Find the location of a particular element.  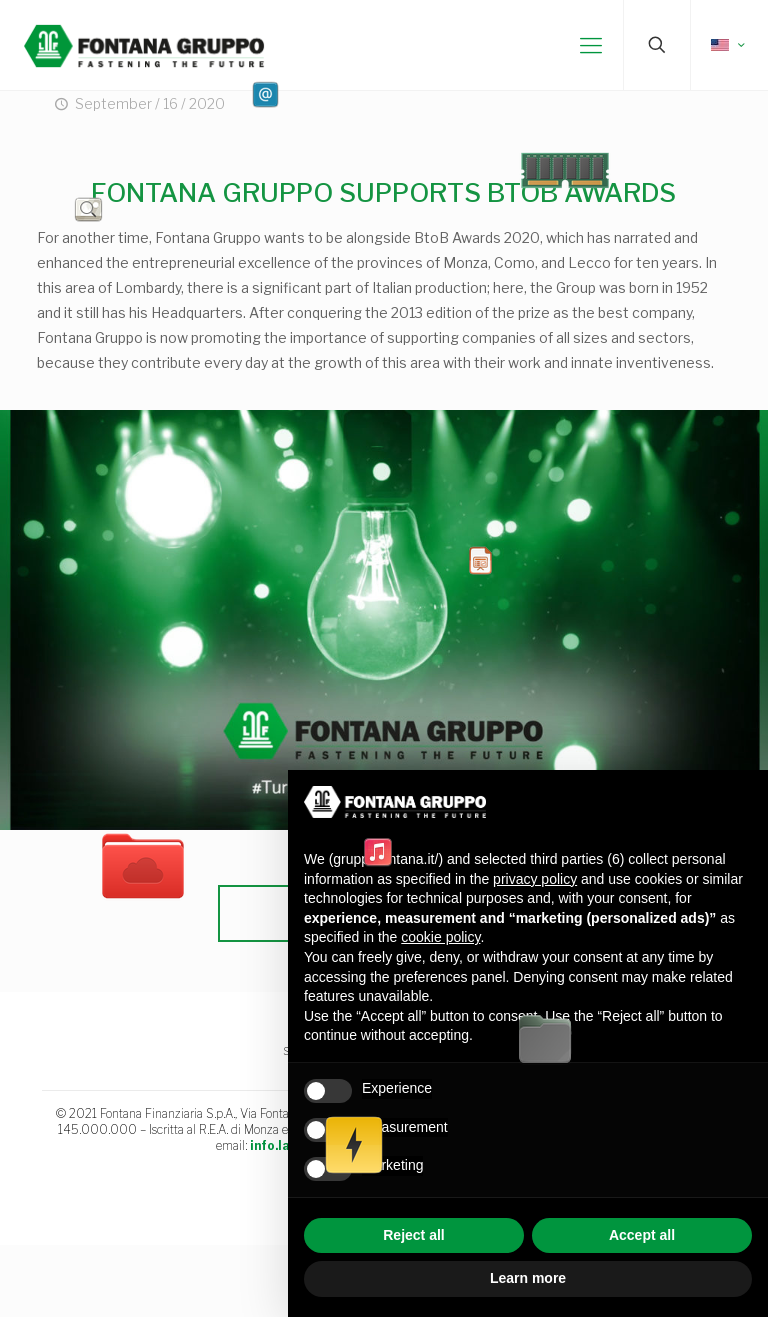

open eye of gnome image viewer is located at coordinates (88, 209).